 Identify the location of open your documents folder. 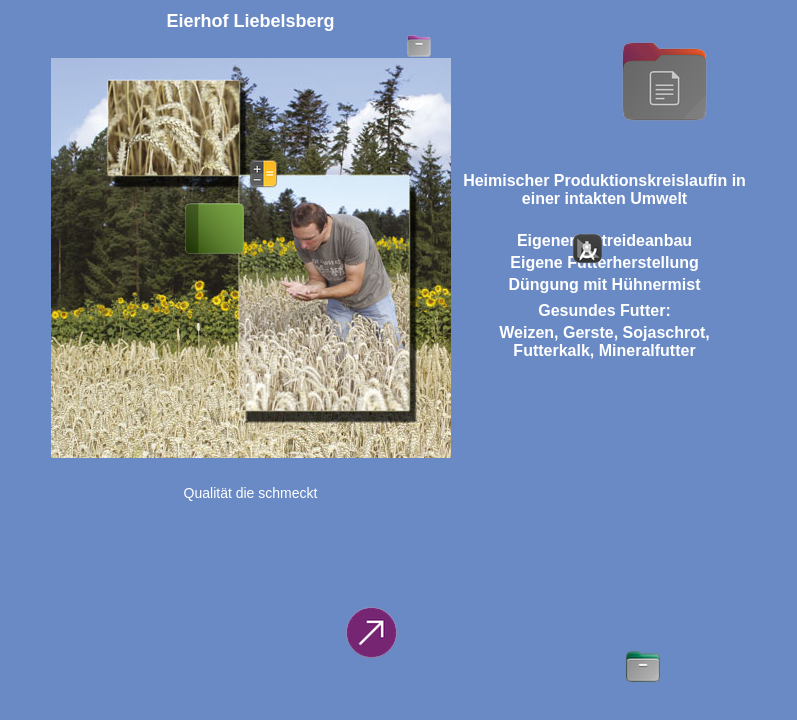
(664, 81).